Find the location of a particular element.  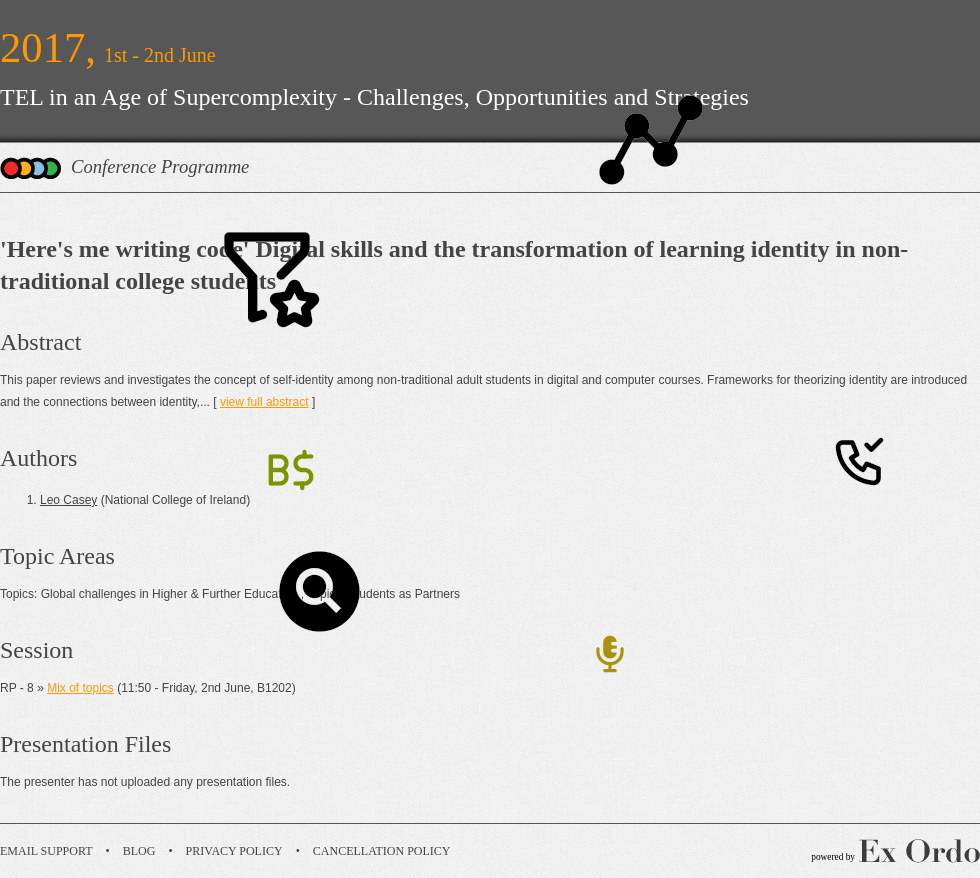

call completed successfully is located at coordinates (859, 461).